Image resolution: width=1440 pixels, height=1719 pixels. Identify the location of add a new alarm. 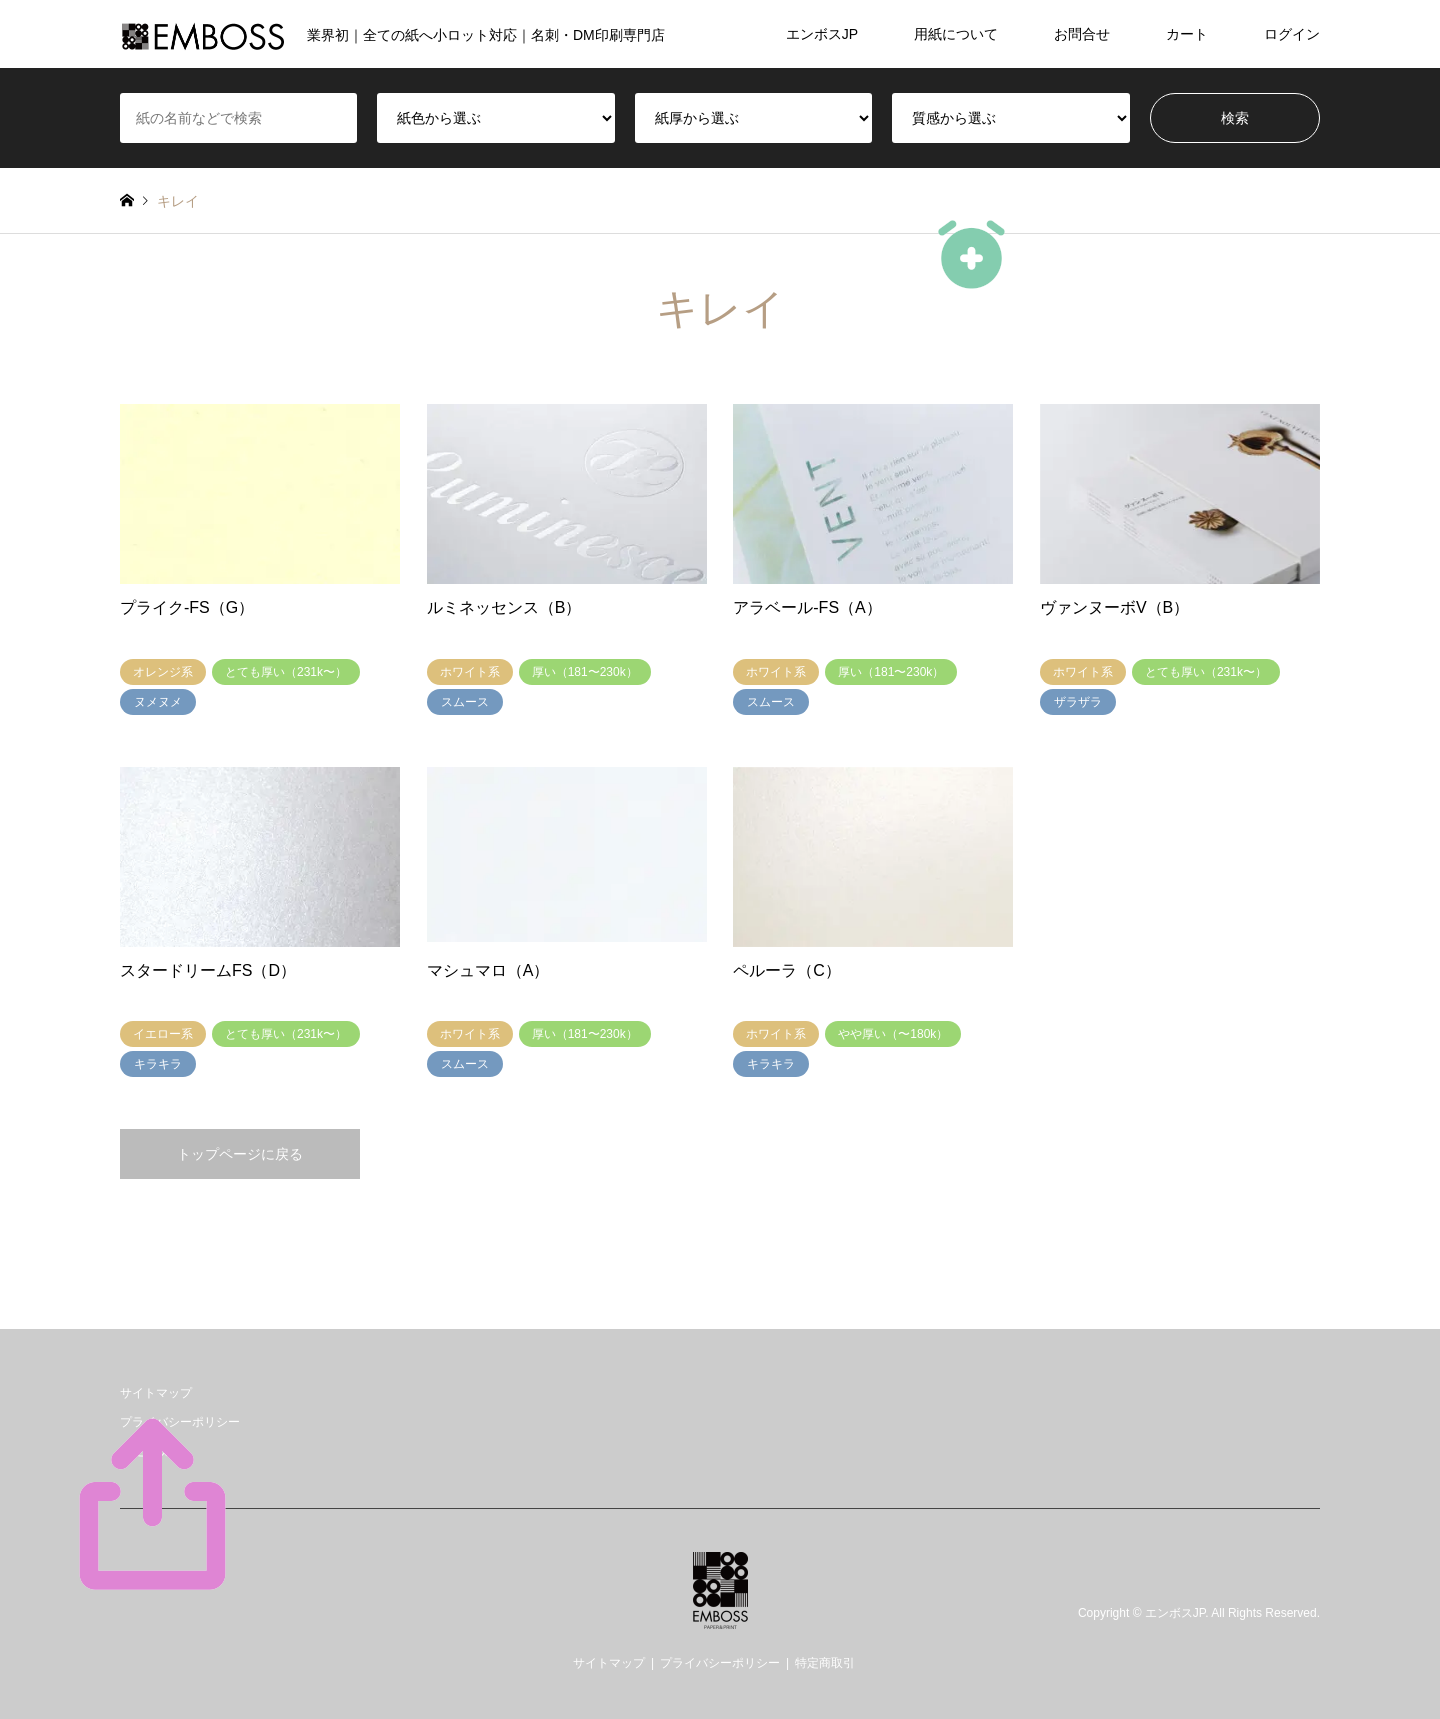
(971, 254).